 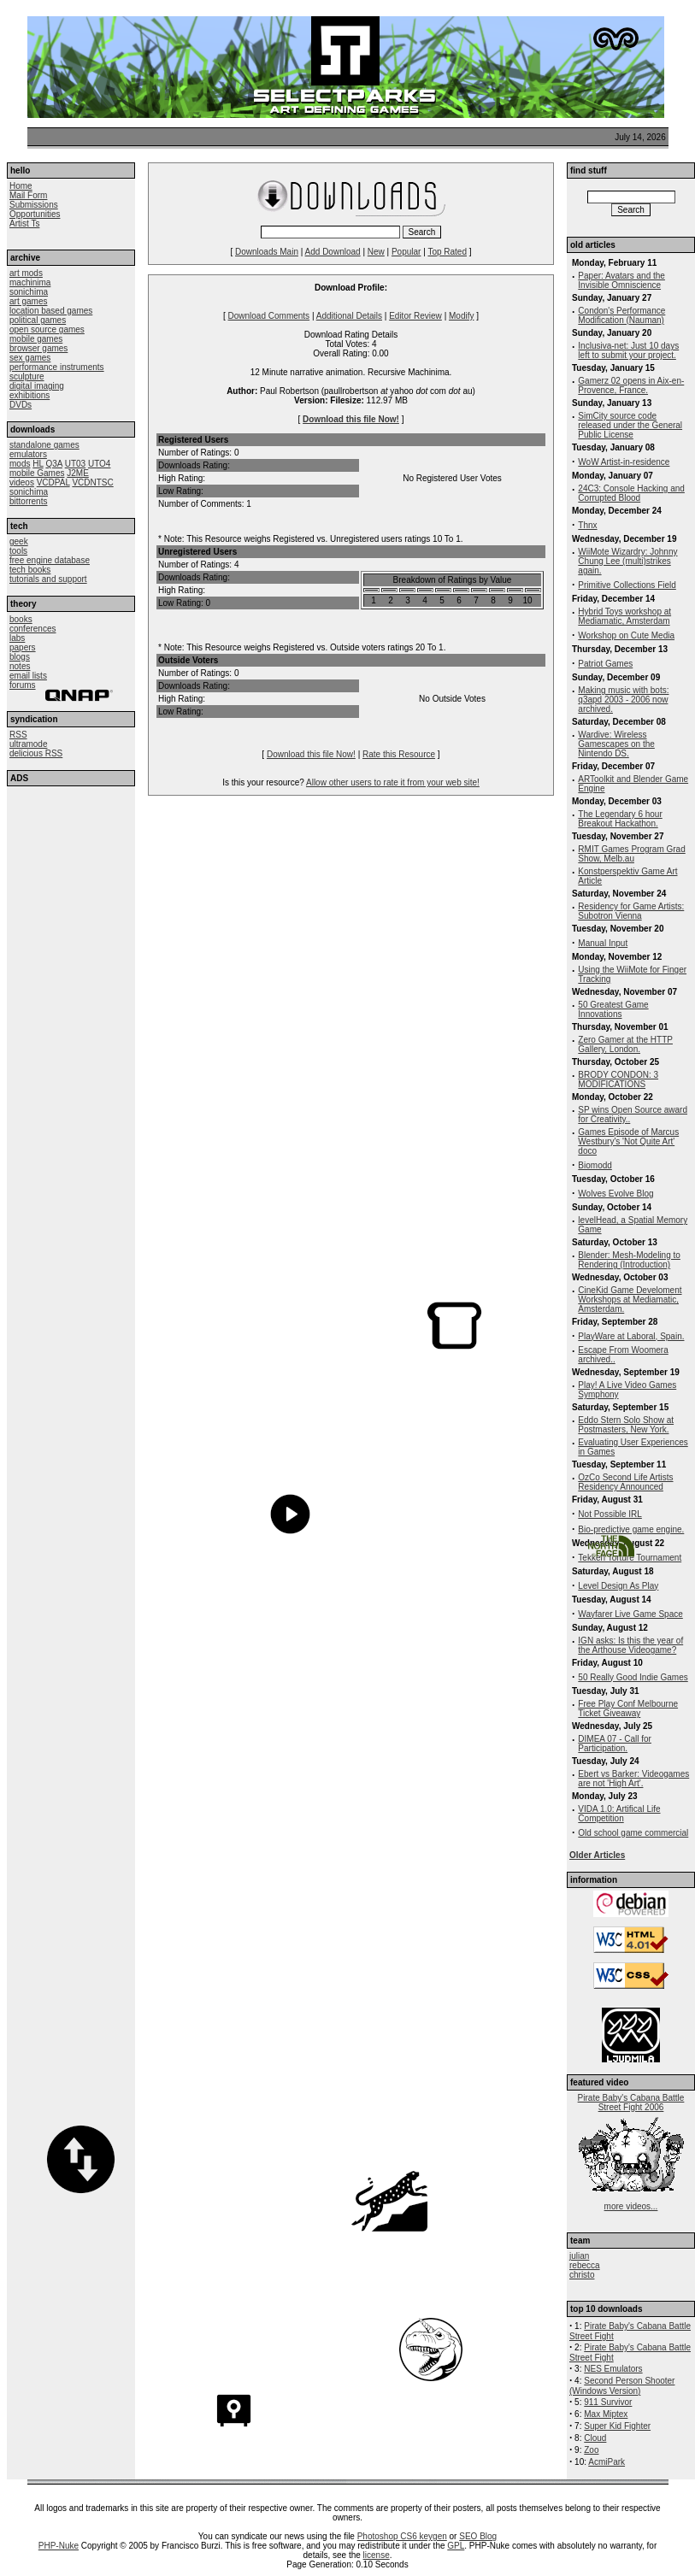 What do you see at coordinates (389, 2201) in the screenshot?
I see `navigate to RocksDB documentation or resources` at bounding box center [389, 2201].